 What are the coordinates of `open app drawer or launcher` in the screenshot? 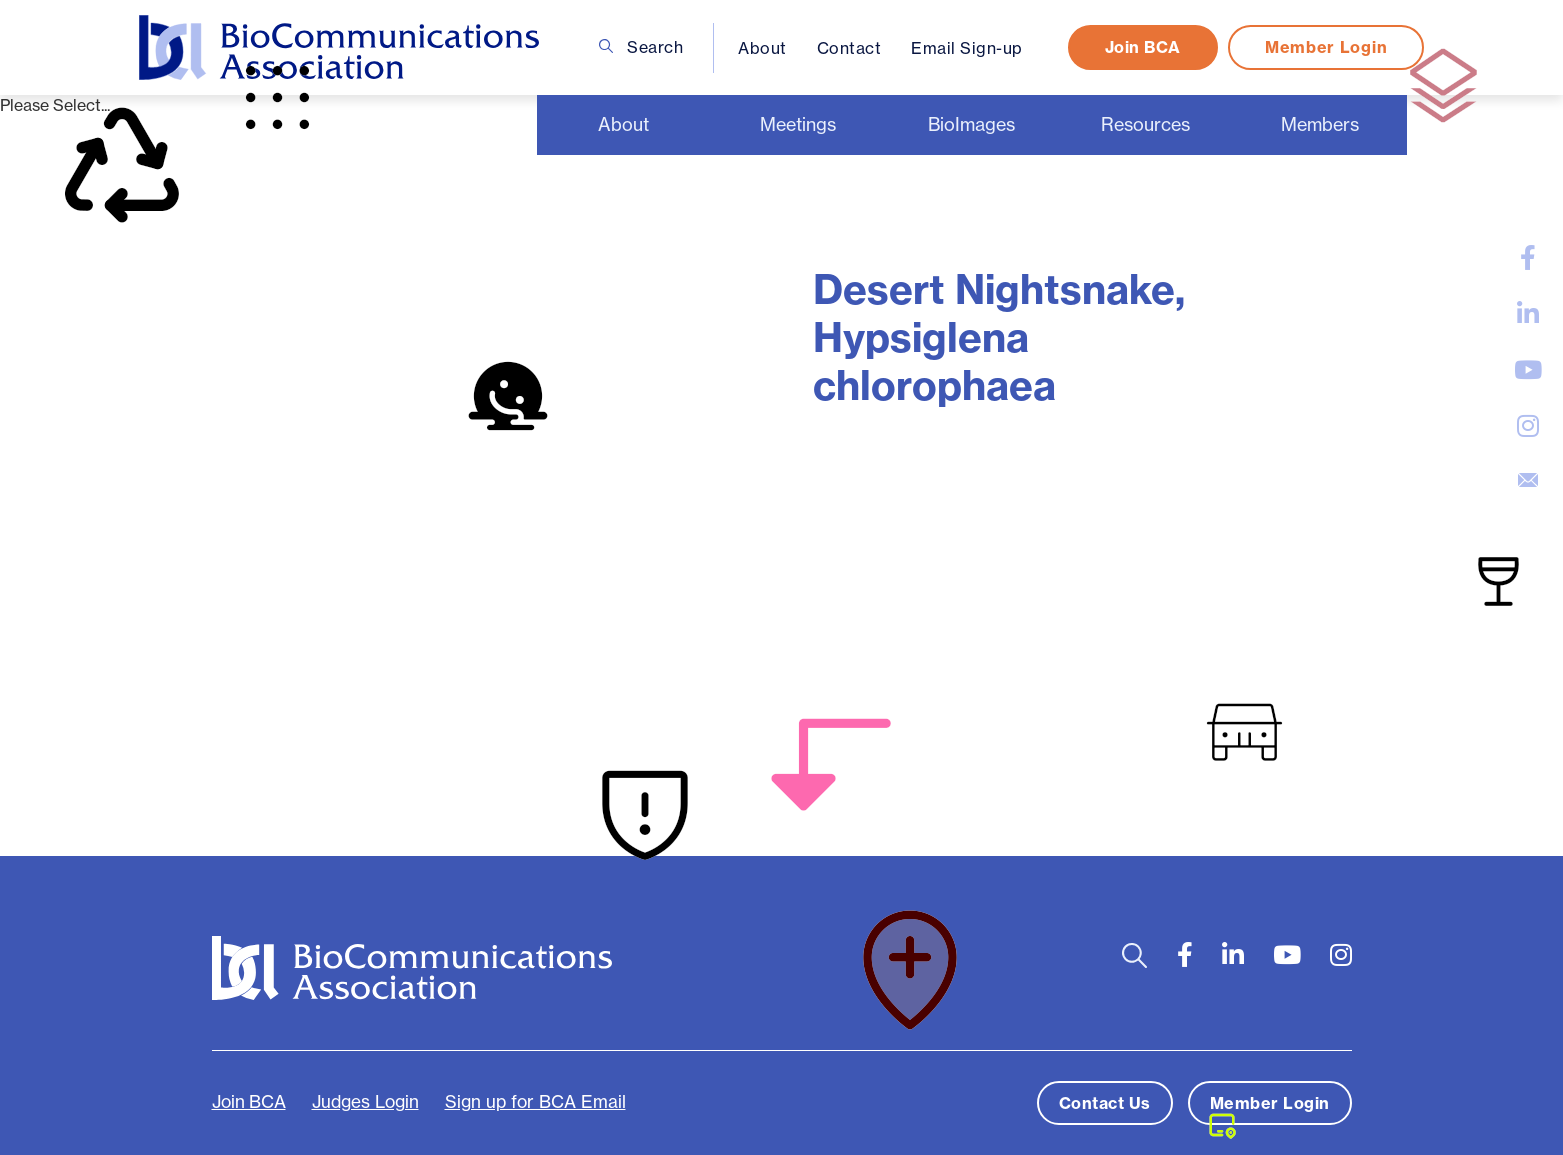 It's located at (277, 97).